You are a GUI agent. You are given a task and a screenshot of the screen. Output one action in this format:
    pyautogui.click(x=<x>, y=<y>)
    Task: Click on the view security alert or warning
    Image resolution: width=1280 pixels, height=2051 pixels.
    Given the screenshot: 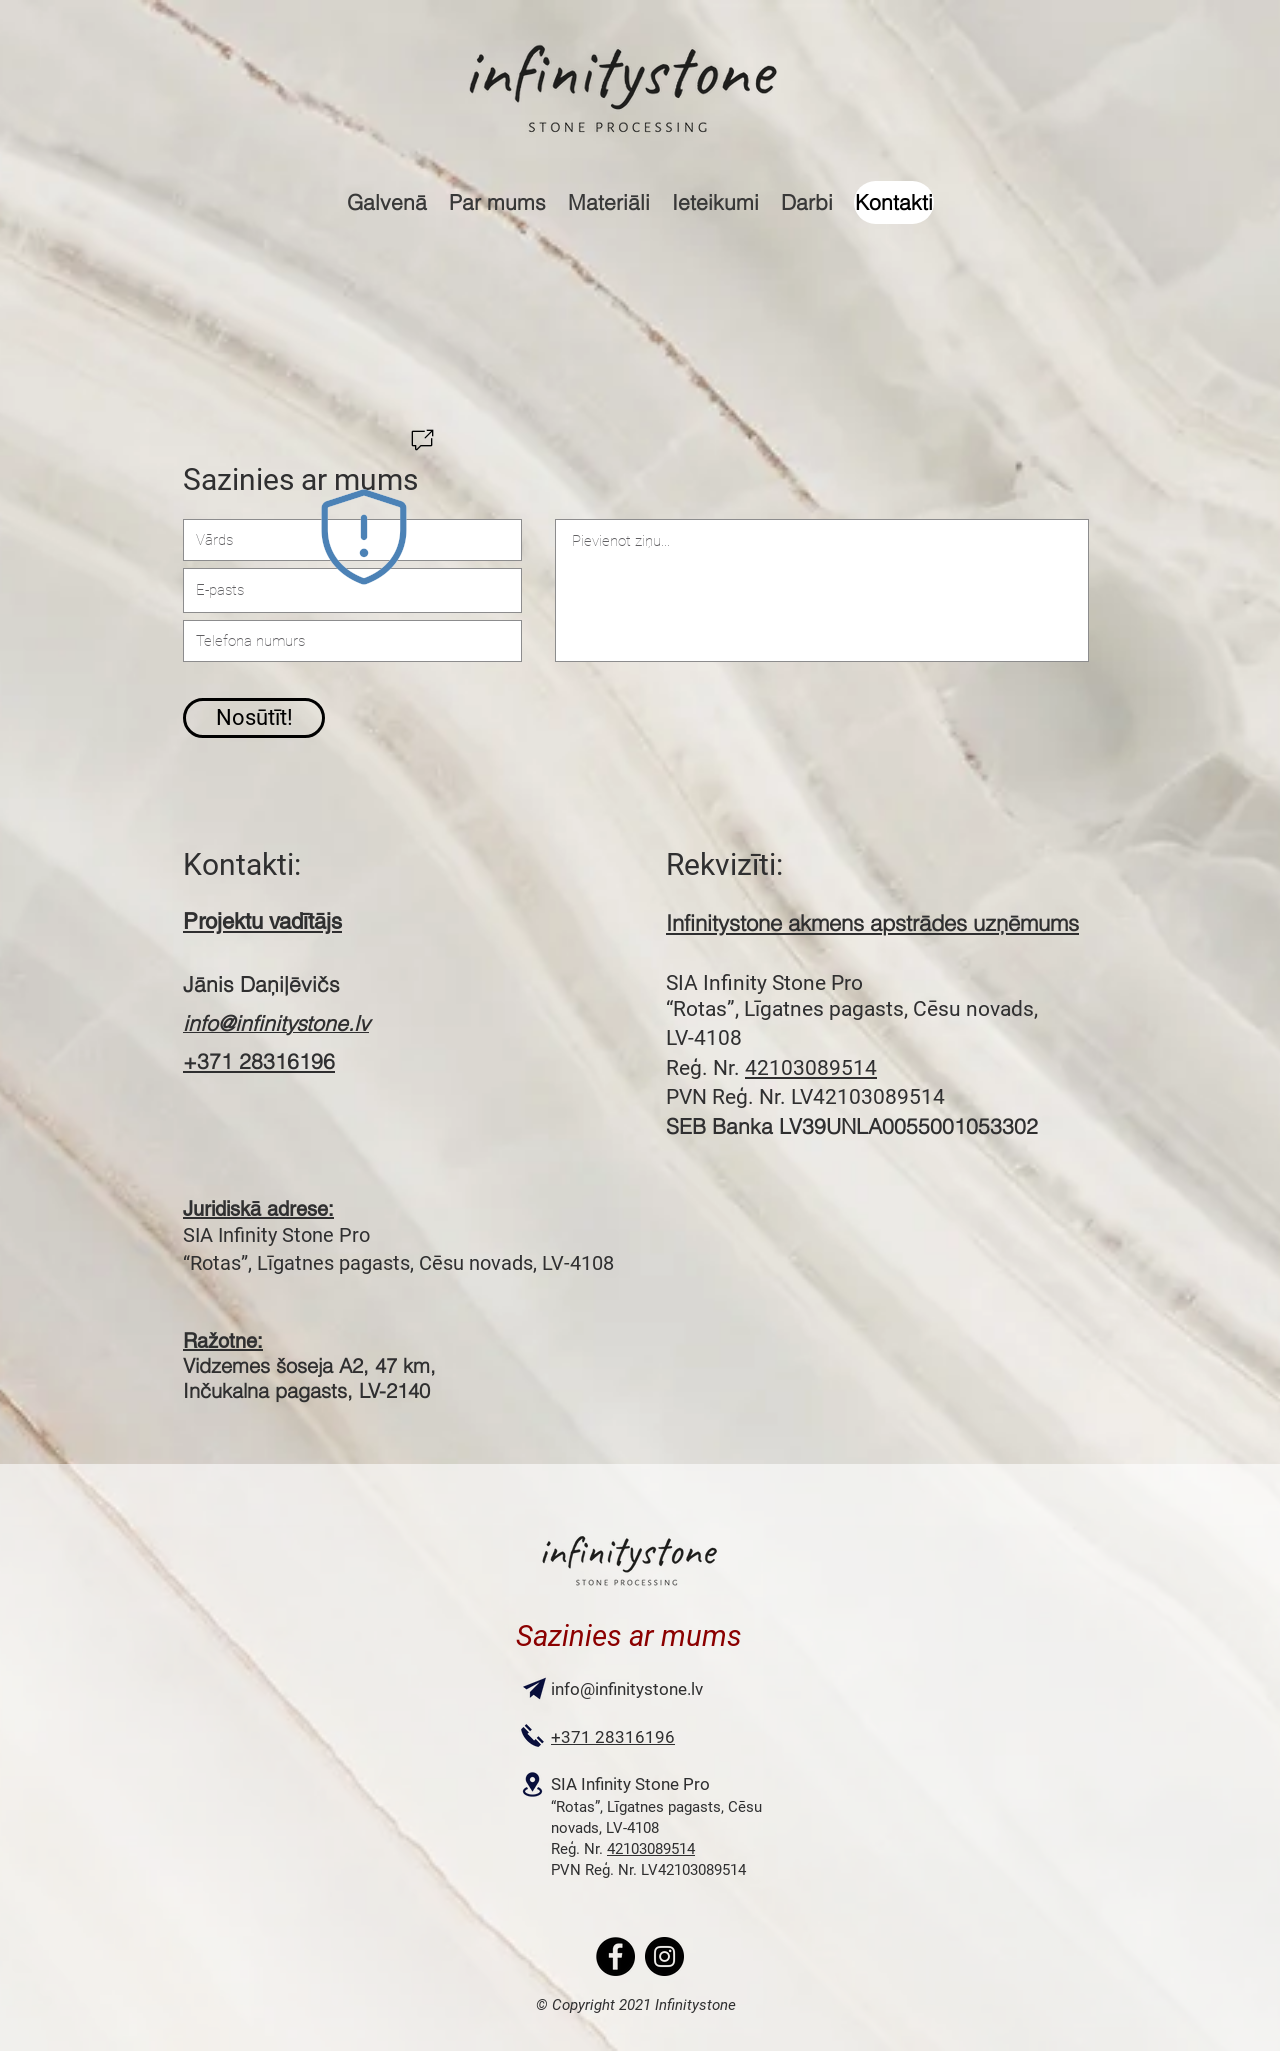 What is the action you would take?
    pyautogui.click(x=364, y=538)
    